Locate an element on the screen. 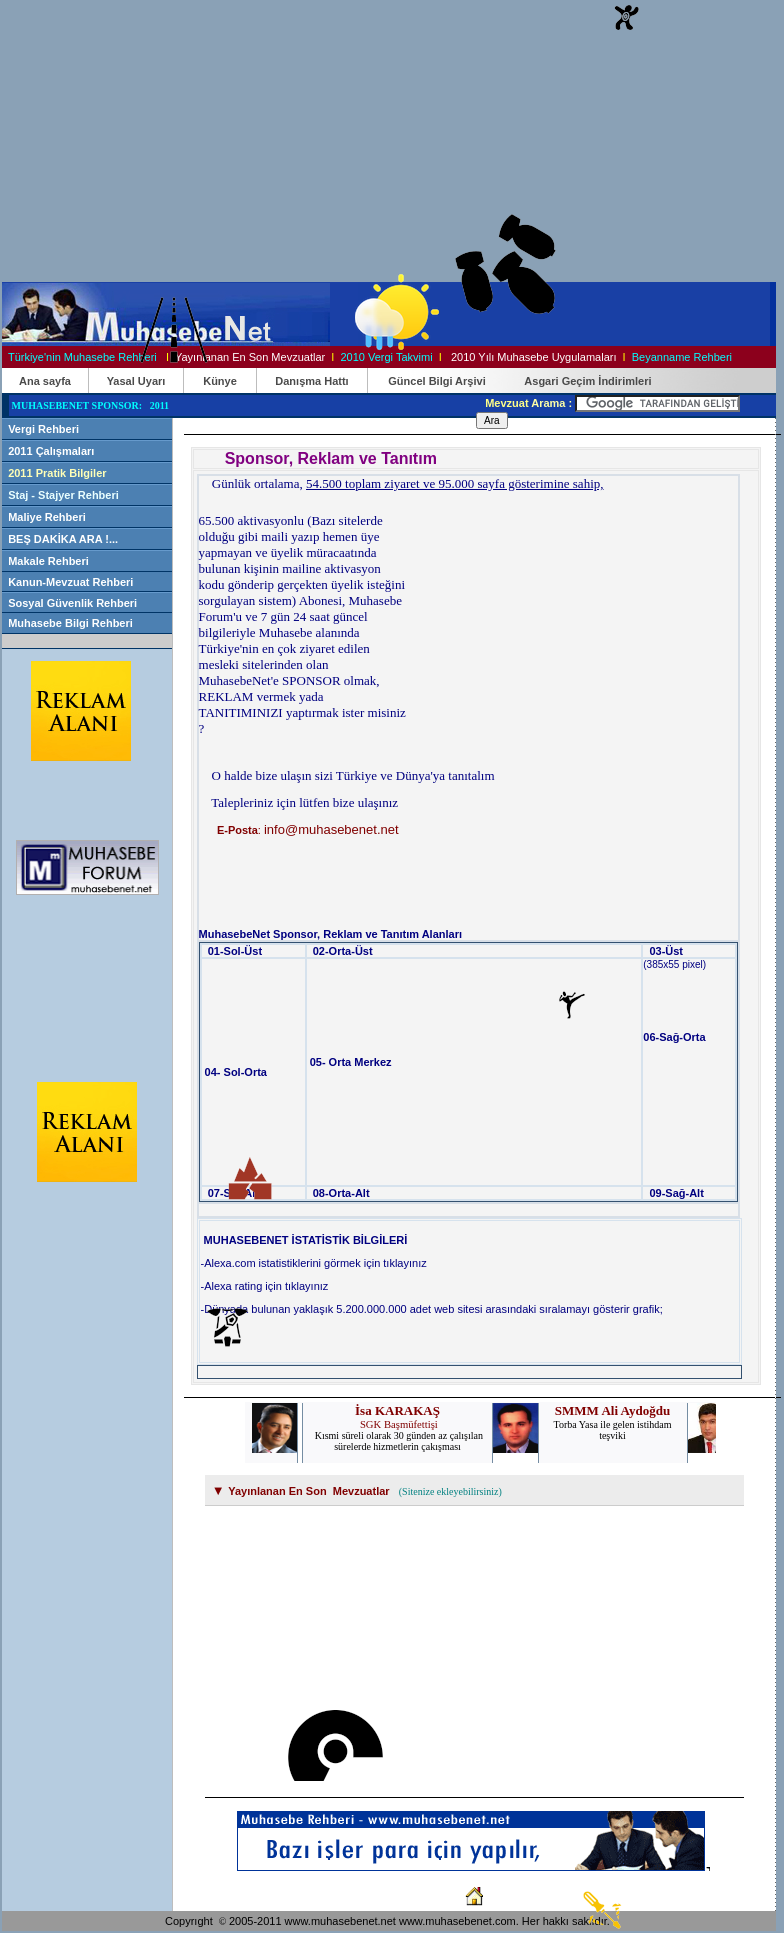  access player armor or equipment settings is located at coordinates (335, 1745).